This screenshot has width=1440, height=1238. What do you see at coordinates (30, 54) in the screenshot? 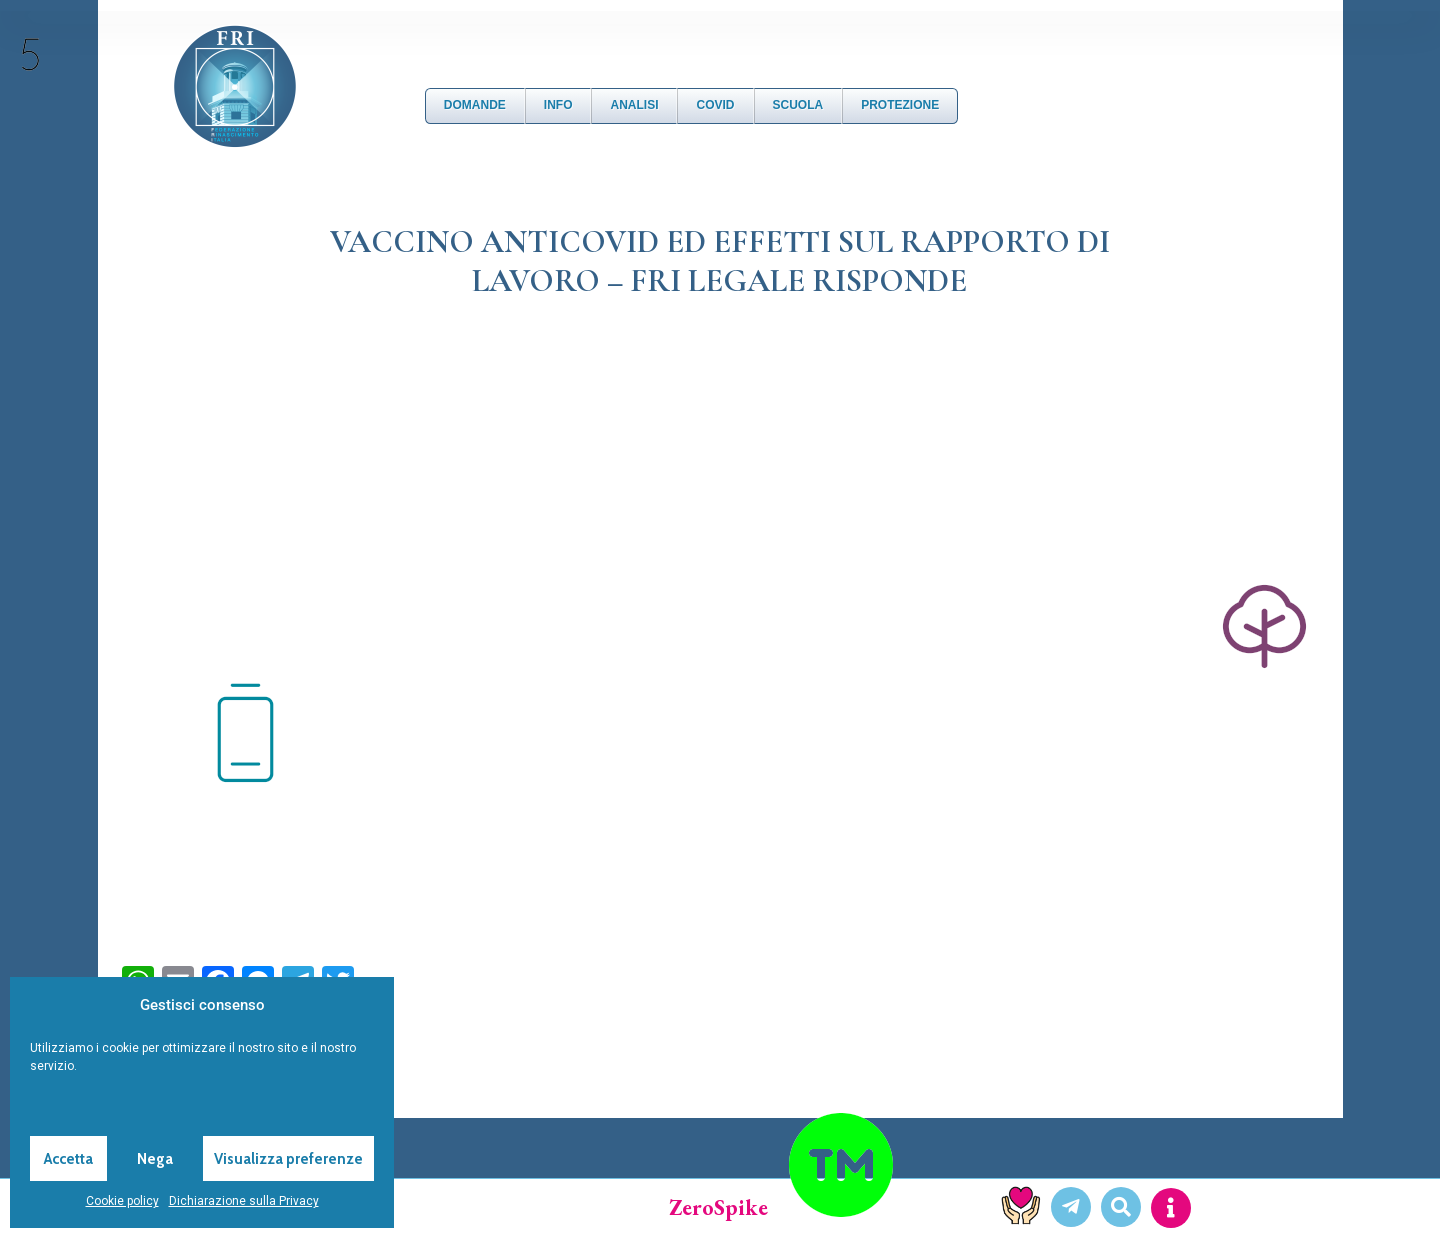
I see `indicates the number five in a list or sequence` at bounding box center [30, 54].